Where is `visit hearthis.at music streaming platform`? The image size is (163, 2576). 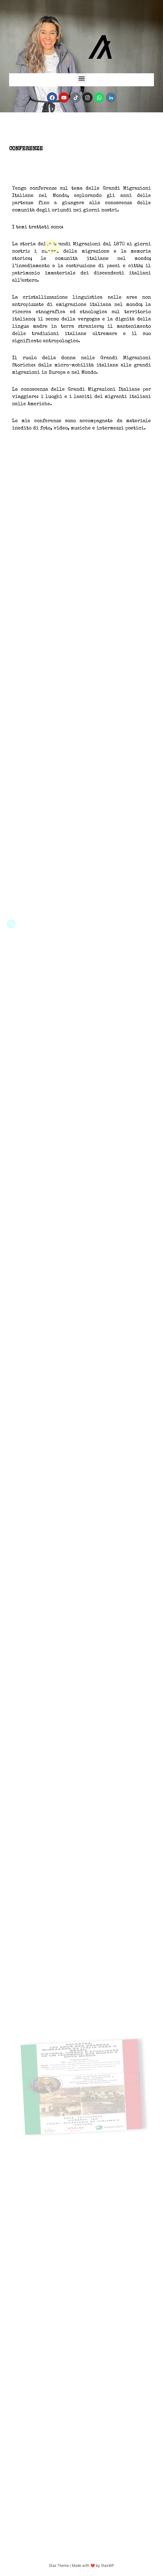 visit hearthis.at music streaming platform is located at coordinates (11, 924).